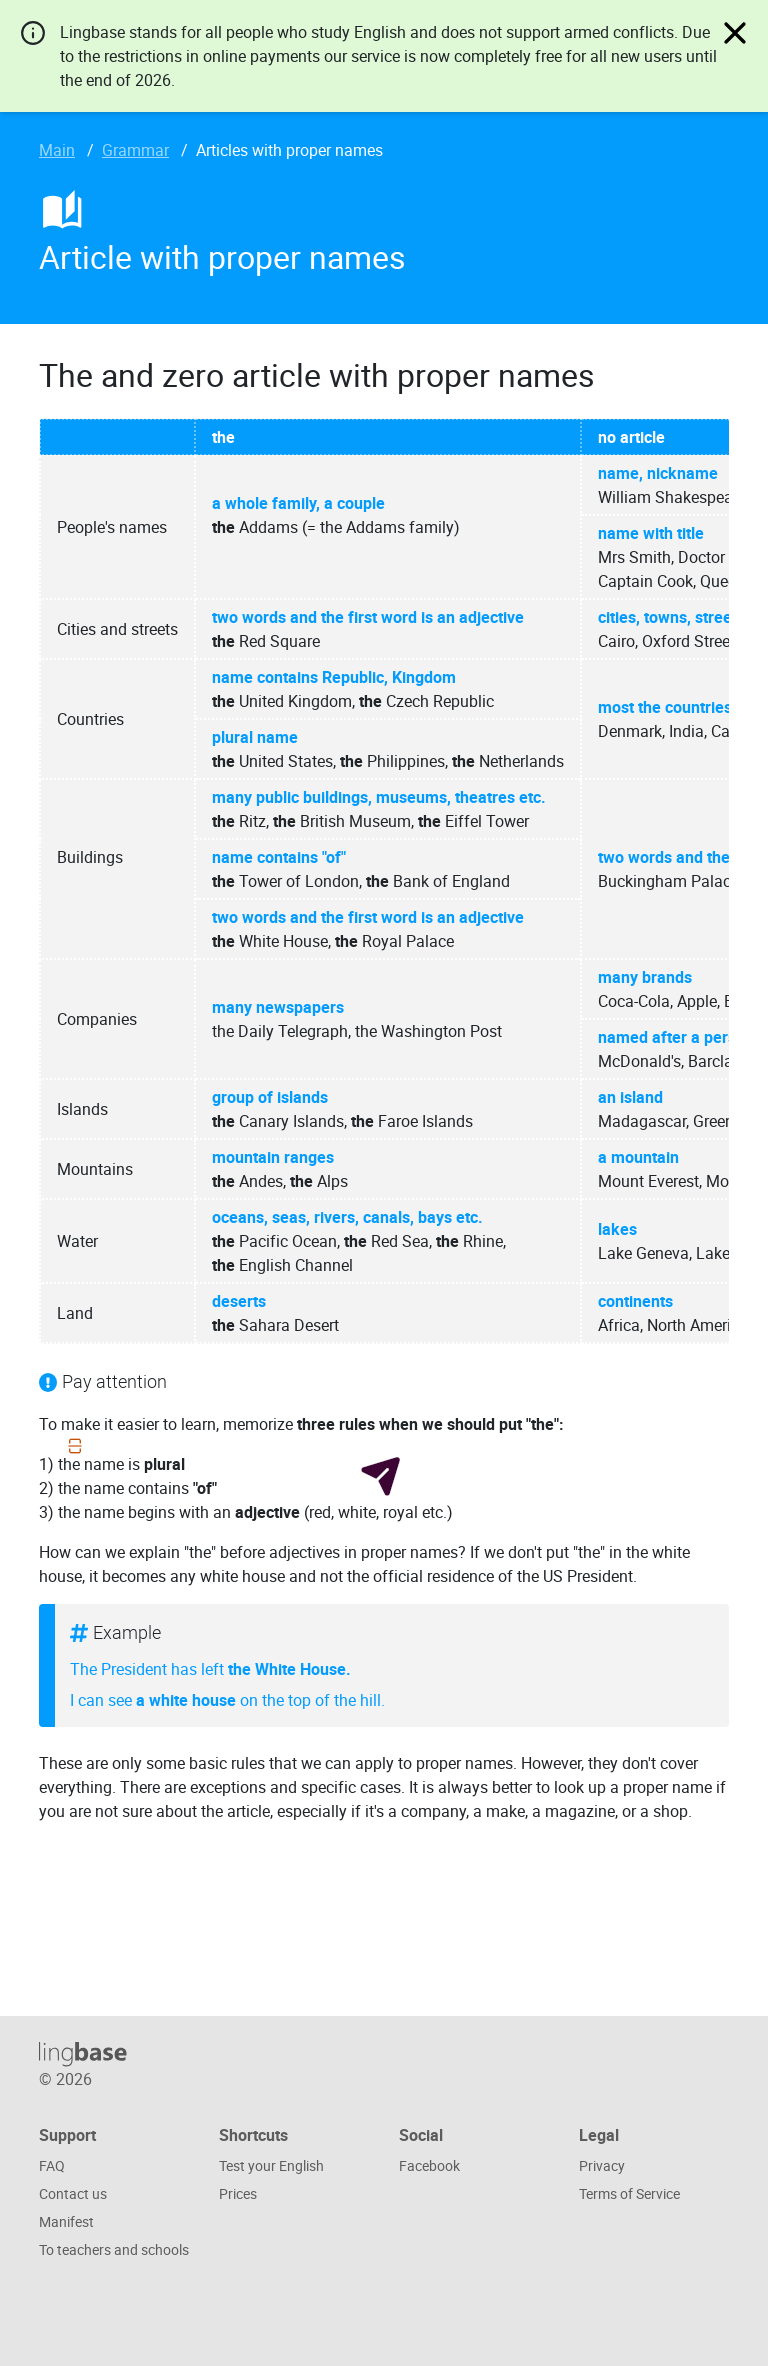 Image resolution: width=768 pixels, height=2366 pixels. What do you see at coordinates (75, 1446) in the screenshot?
I see `split view vertically` at bounding box center [75, 1446].